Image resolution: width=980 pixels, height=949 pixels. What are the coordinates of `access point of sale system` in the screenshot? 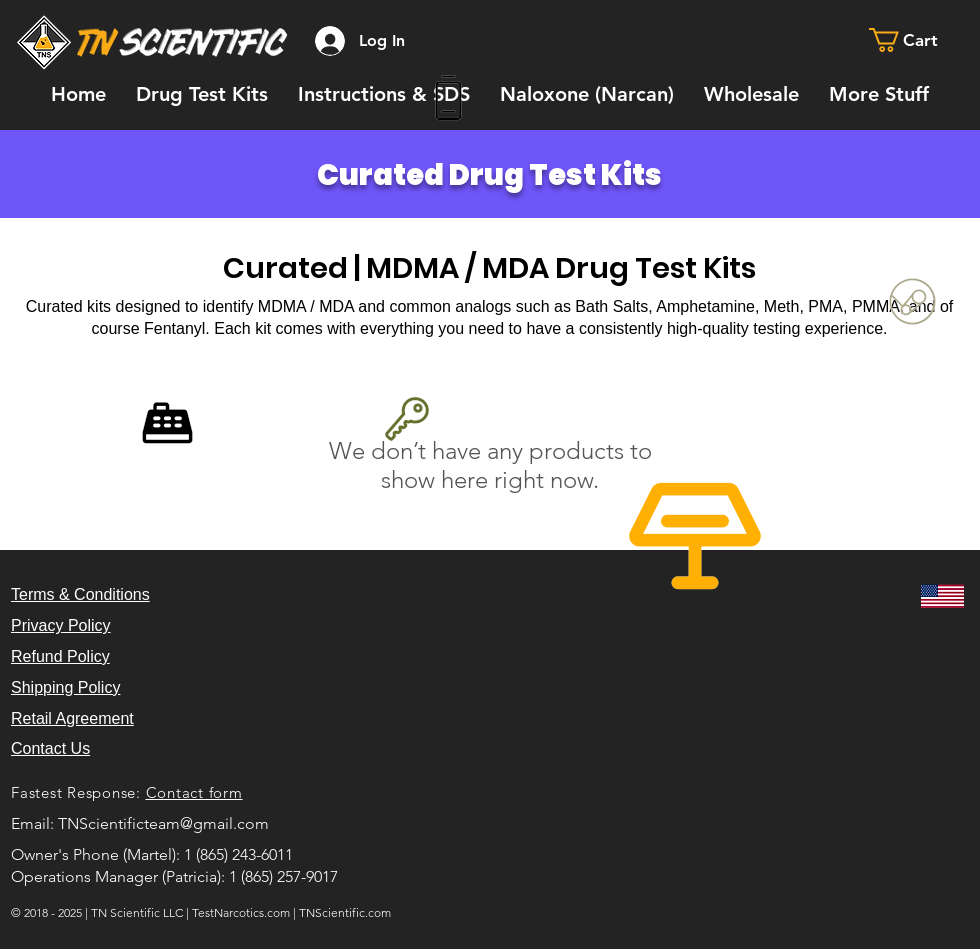 It's located at (167, 425).